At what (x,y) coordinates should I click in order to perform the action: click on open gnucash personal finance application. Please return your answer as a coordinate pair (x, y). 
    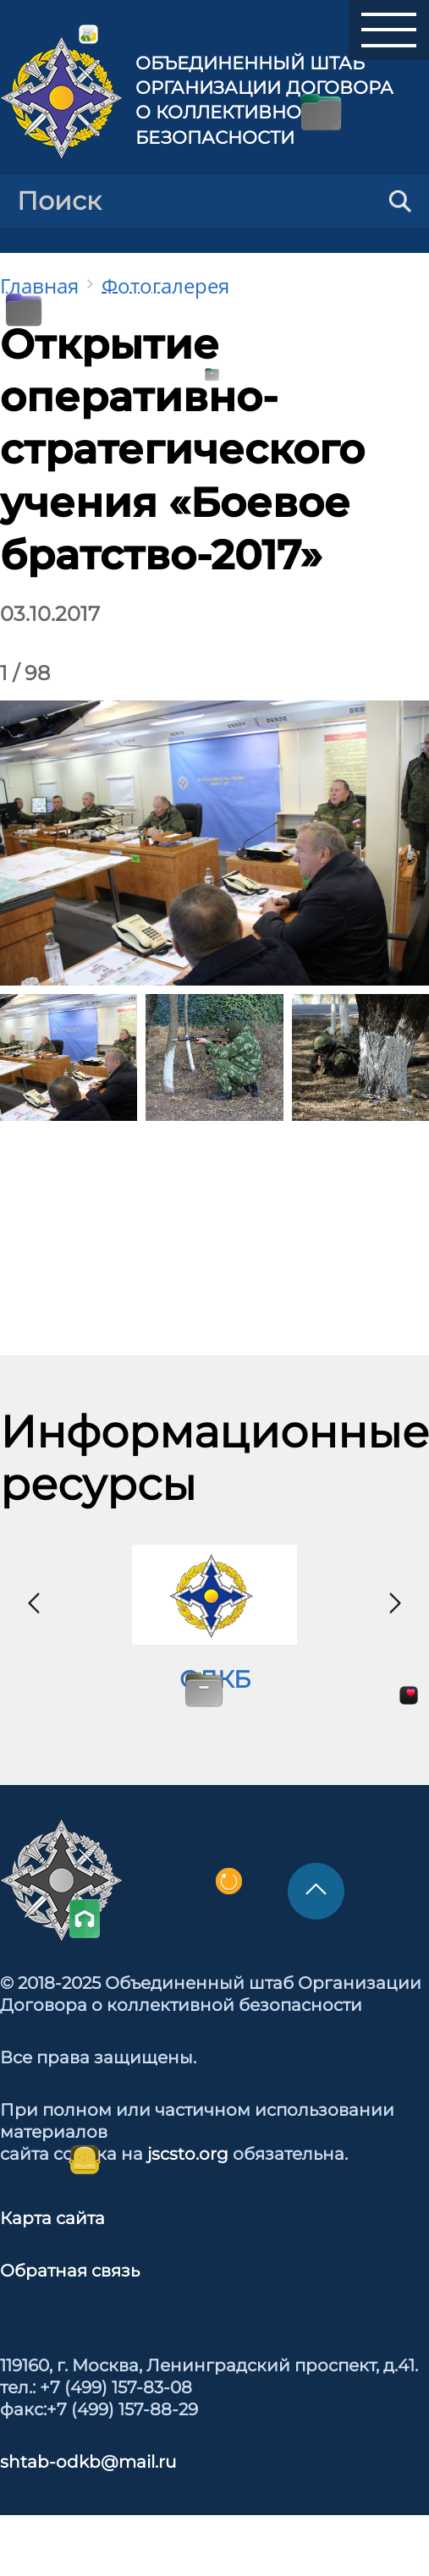
    Looking at the image, I should click on (88, 34).